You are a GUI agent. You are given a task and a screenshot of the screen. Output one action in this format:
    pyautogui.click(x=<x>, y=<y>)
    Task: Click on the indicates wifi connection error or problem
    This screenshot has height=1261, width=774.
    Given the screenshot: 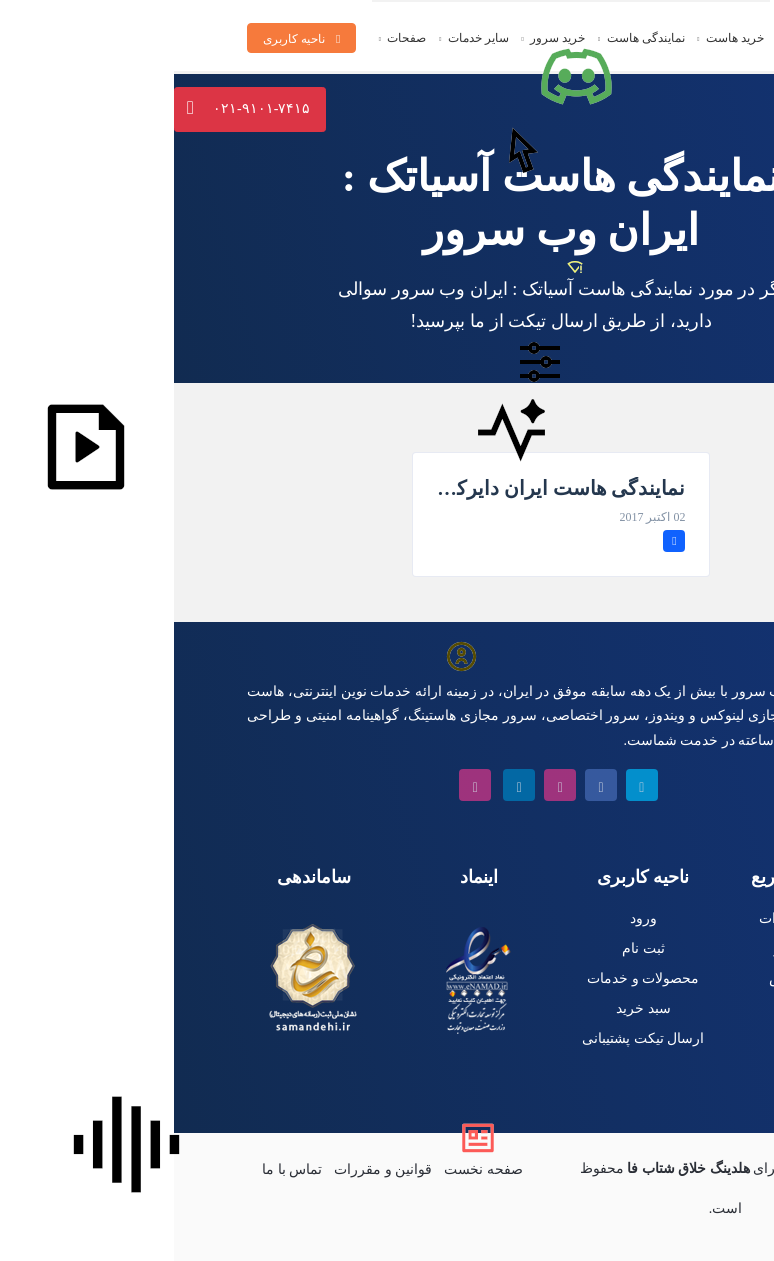 What is the action you would take?
    pyautogui.click(x=575, y=267)
    